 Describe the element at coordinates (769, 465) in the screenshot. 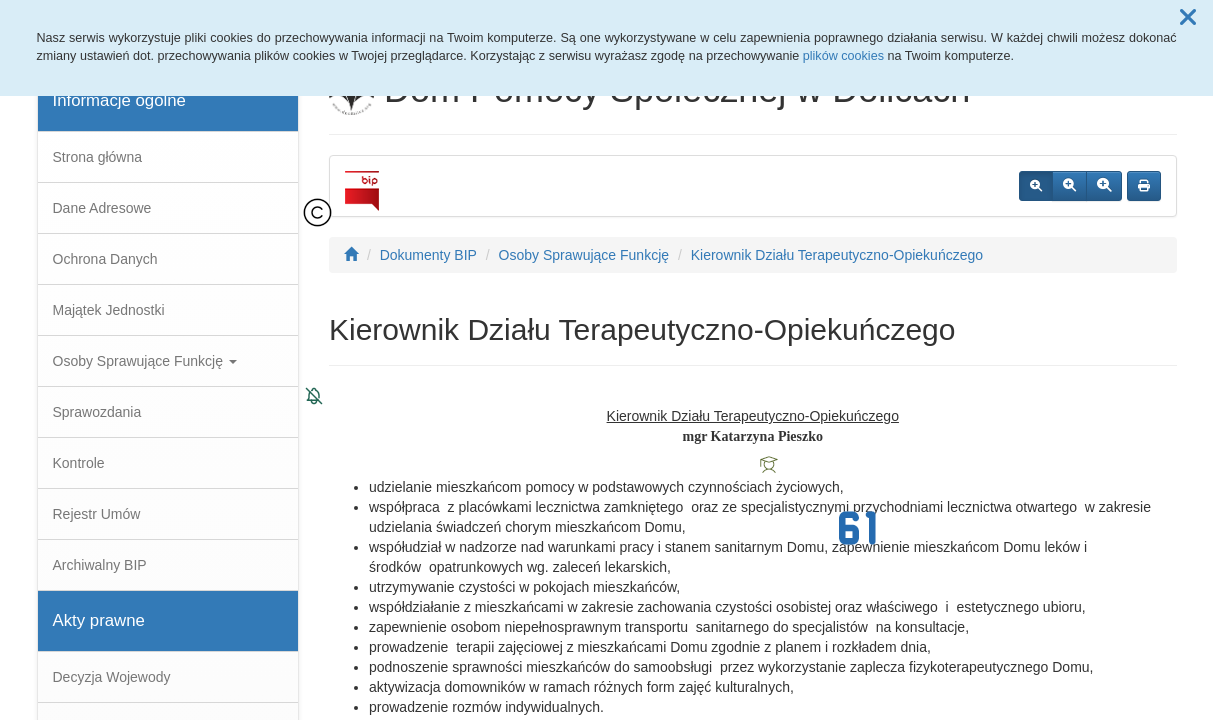

I see `view student profile or account` at that location.